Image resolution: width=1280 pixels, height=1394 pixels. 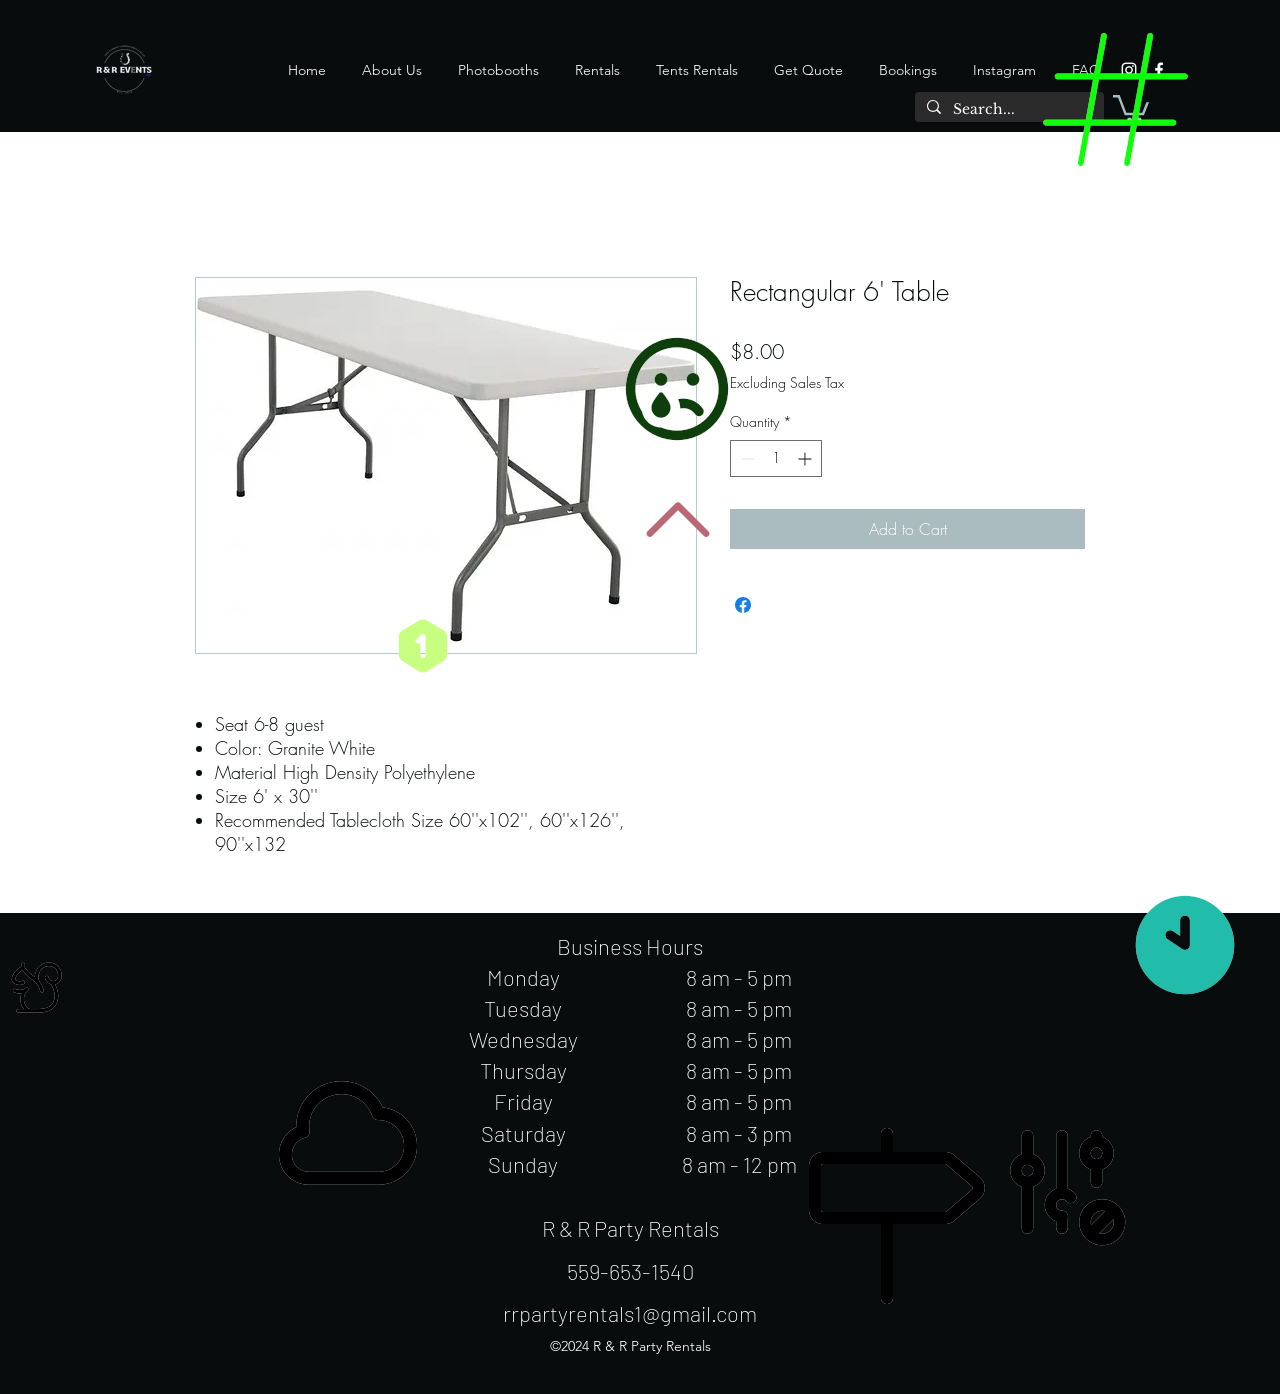 What do you see at coordinates (1115, 99) in the screenshot?
I see `view or browse hashtags` at bounding box center [1115, 99].